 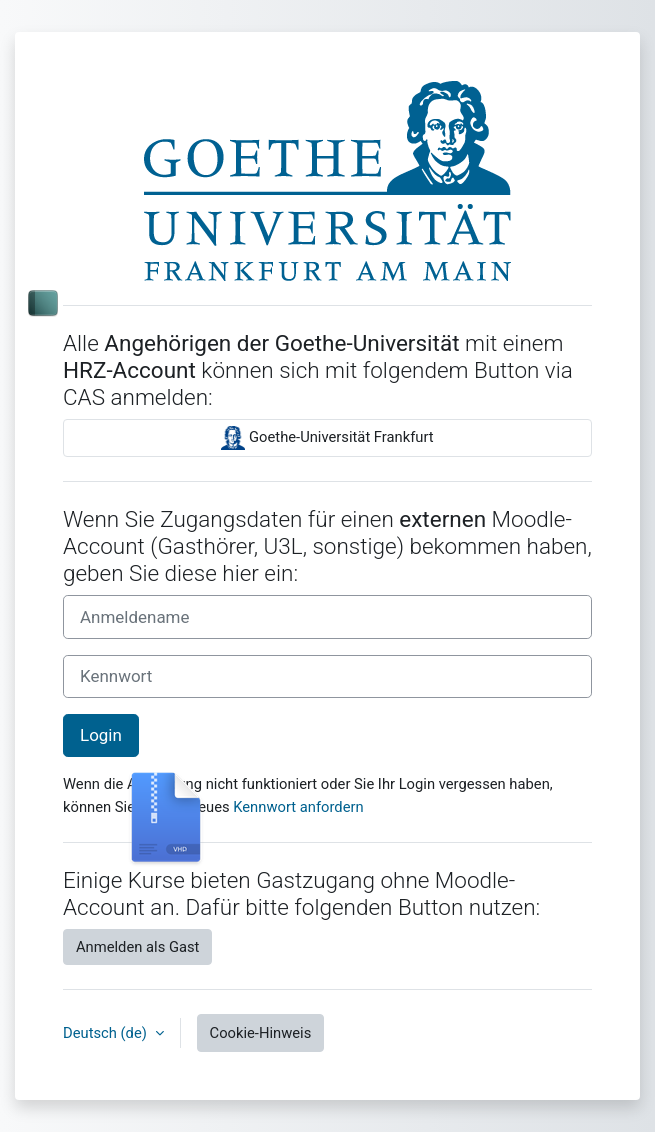 What do you see at coordinates (166, 819) in the screenshot?
I see `a virtualbox virtual hard disk file` at bounding box center [166, 819].